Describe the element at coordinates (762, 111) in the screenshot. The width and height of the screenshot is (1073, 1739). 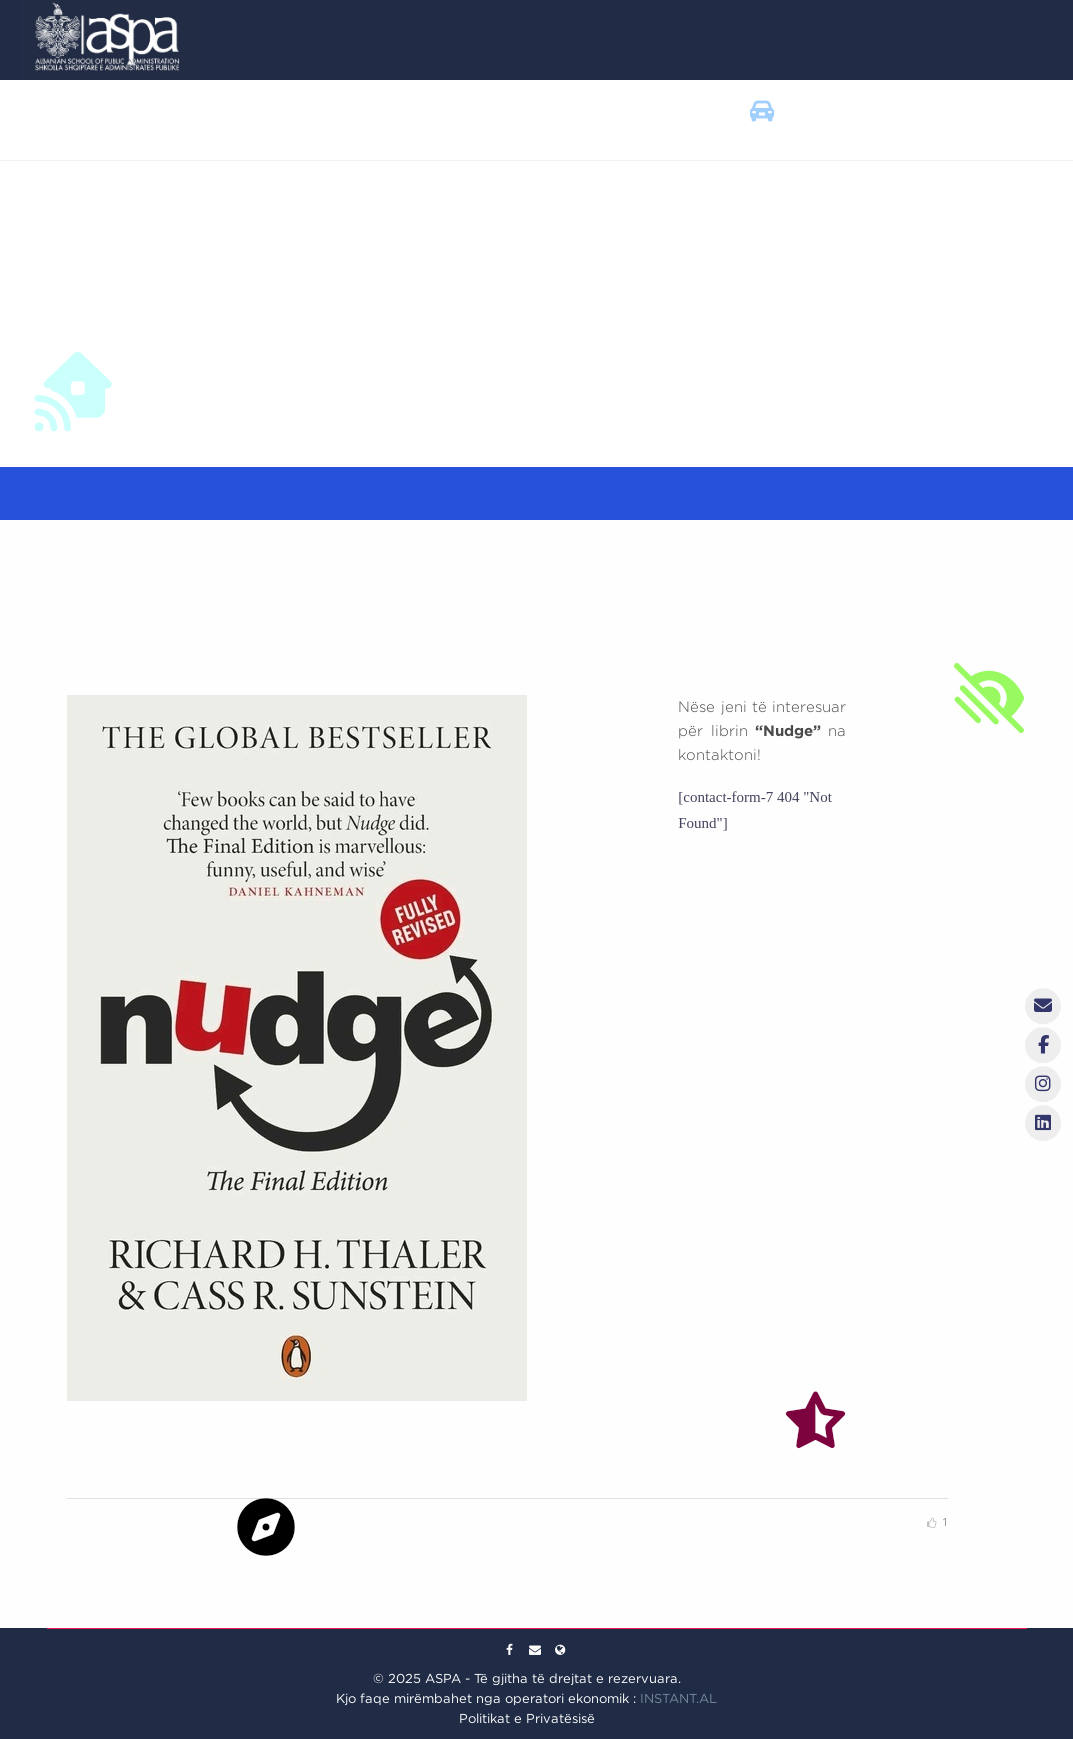
I see `view vehicle or car settings` at that location.